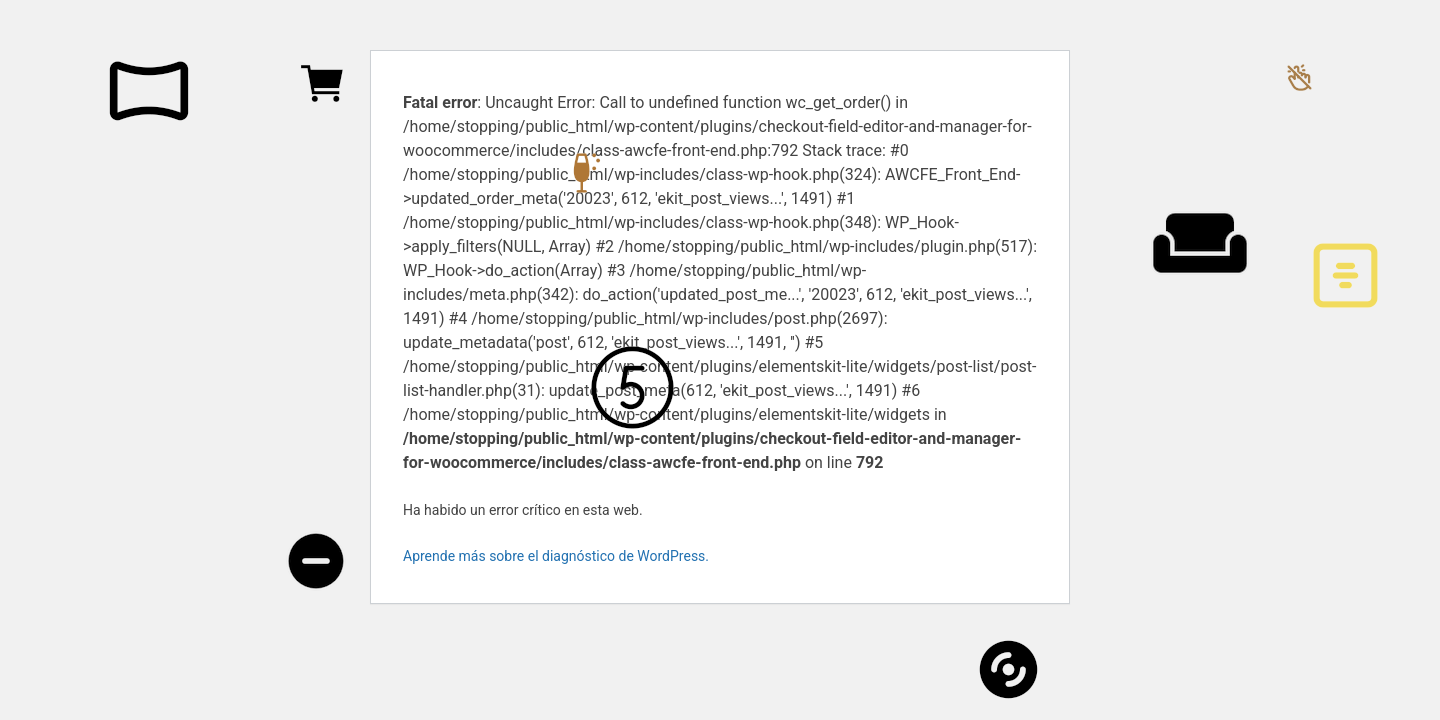 This screenshot has width=1440, height=720. Describe the element at coordinates (1299, 77) in the screenshot. I see `click or tap interaction disabled` at that location.